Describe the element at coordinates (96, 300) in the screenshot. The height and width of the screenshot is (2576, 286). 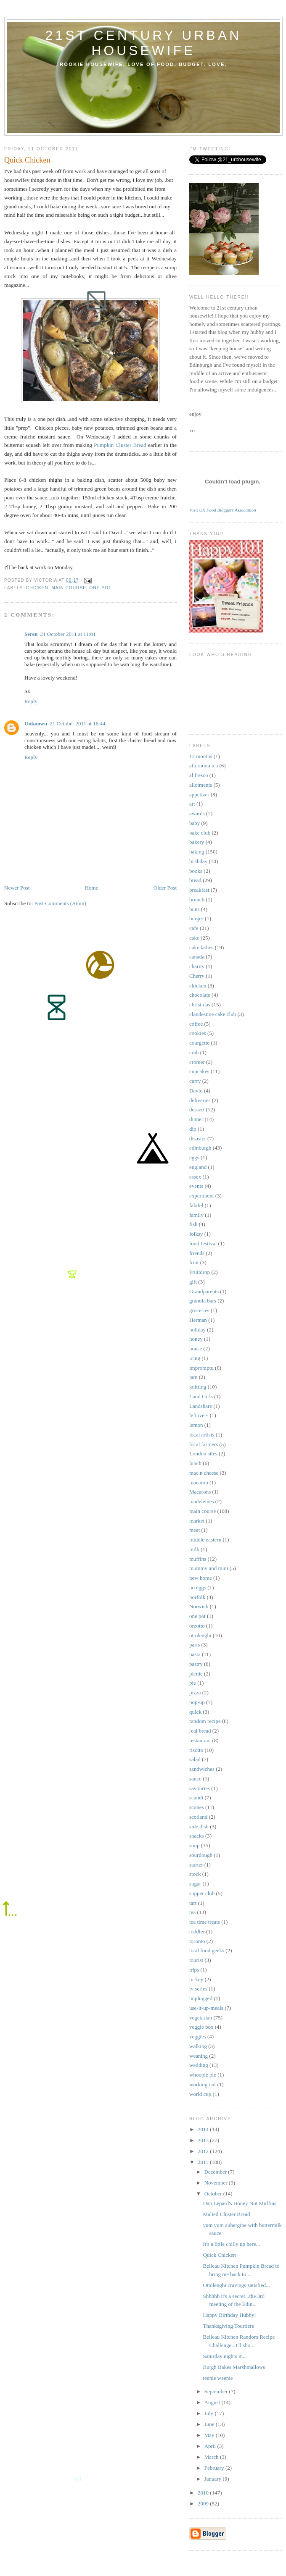
I see `indicates missing or unavailable image content` at that location.